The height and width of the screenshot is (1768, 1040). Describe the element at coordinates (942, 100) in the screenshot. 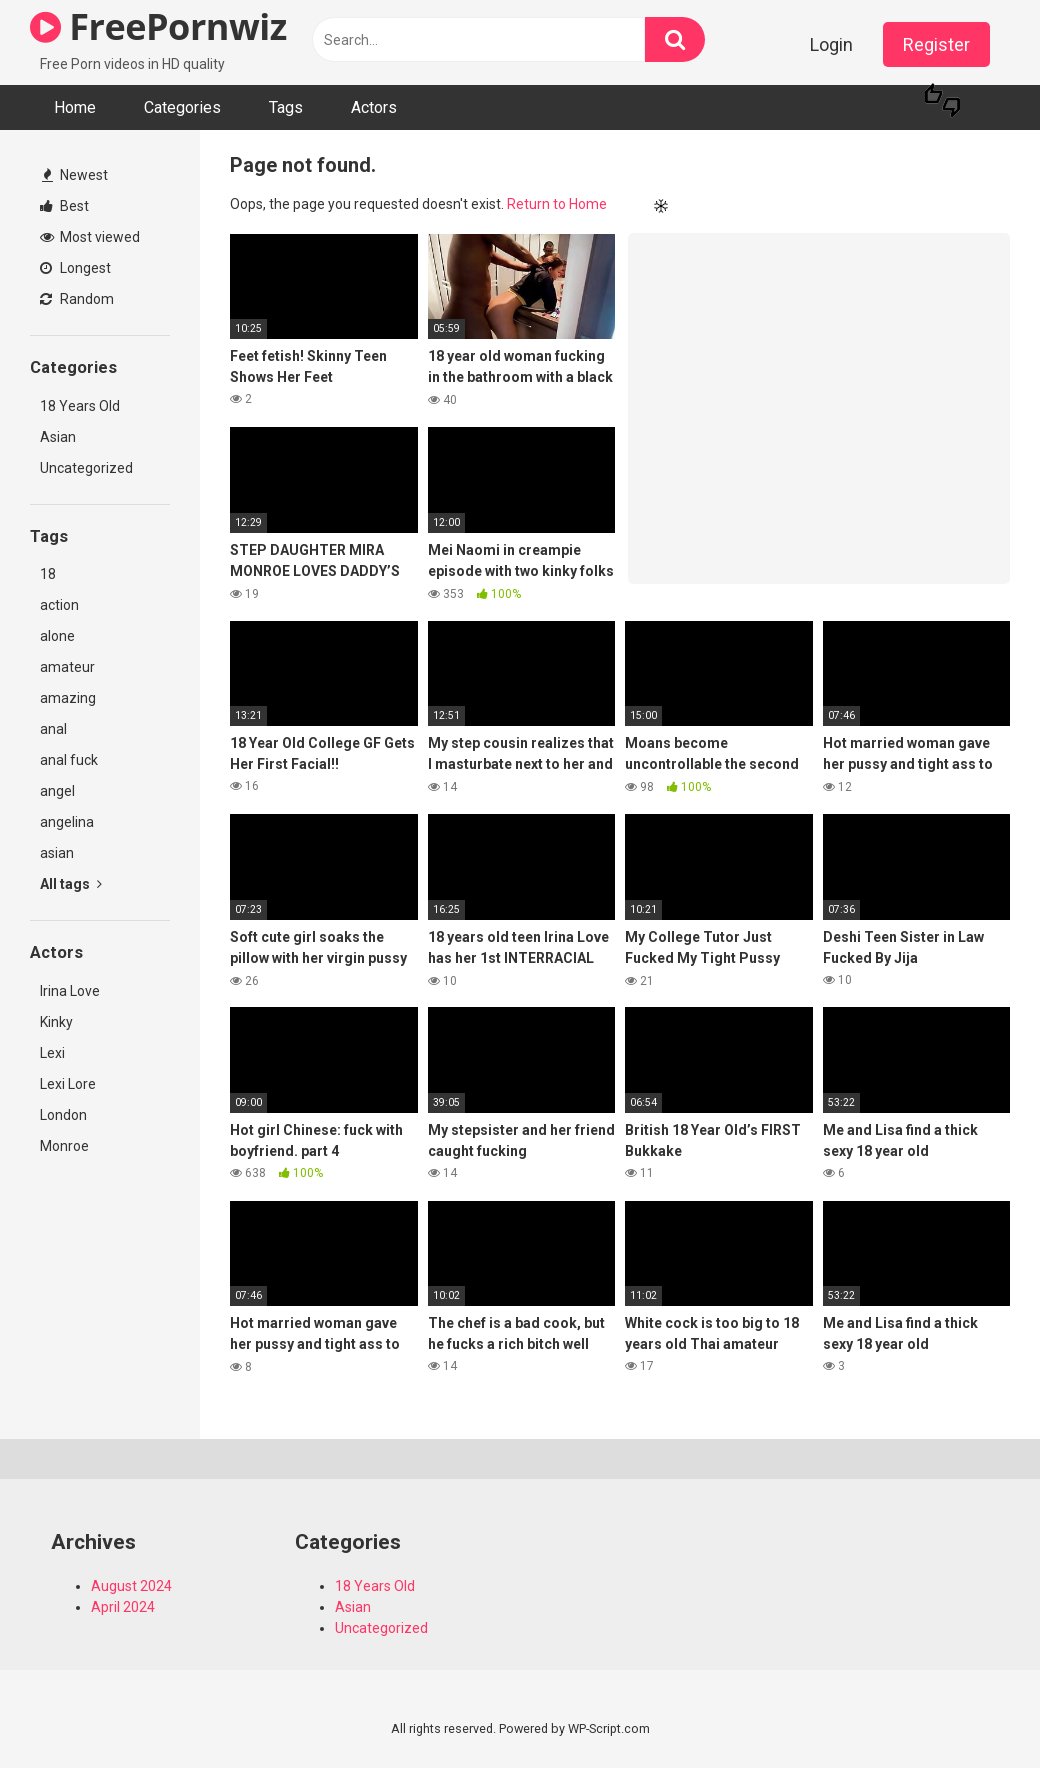

I see `rate or provide feedback` at that location.